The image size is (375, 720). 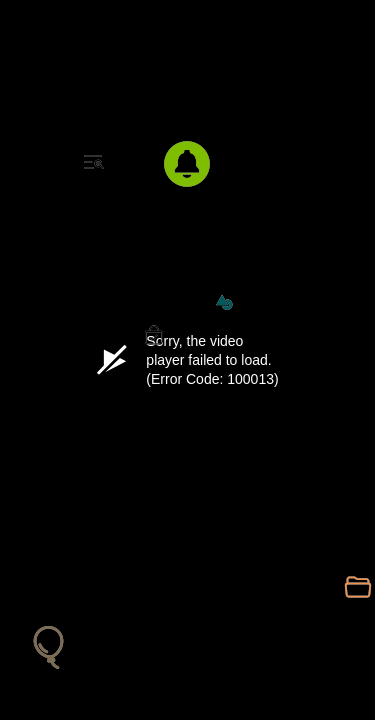 What do you see at coordinates (154, 335) in the screenshot?
I see `order confirmed or purchase complete` at bounding box center [154, 335].